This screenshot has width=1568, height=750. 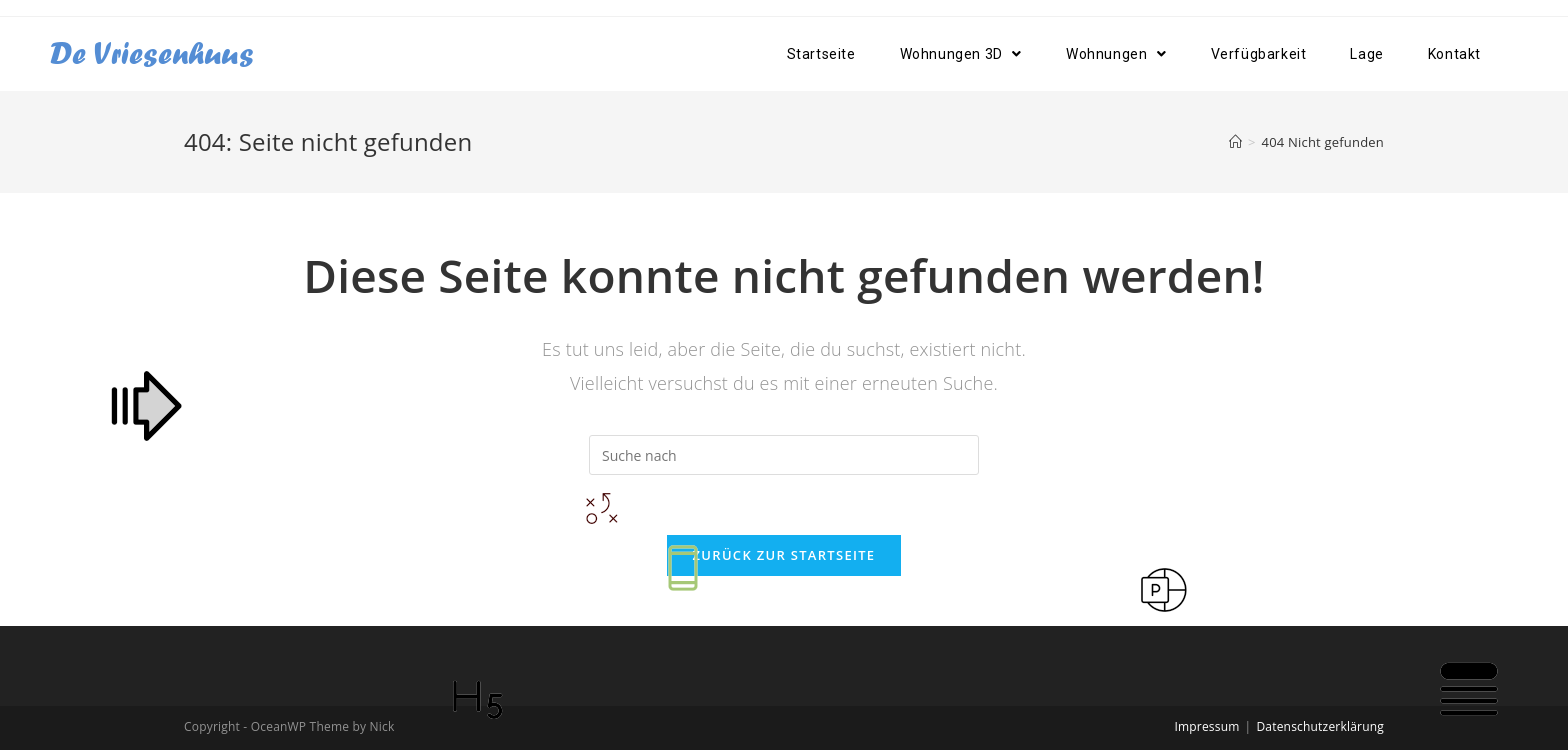 I want to click on open Microsoft PowerPoint, so click(x=1163, y=590).